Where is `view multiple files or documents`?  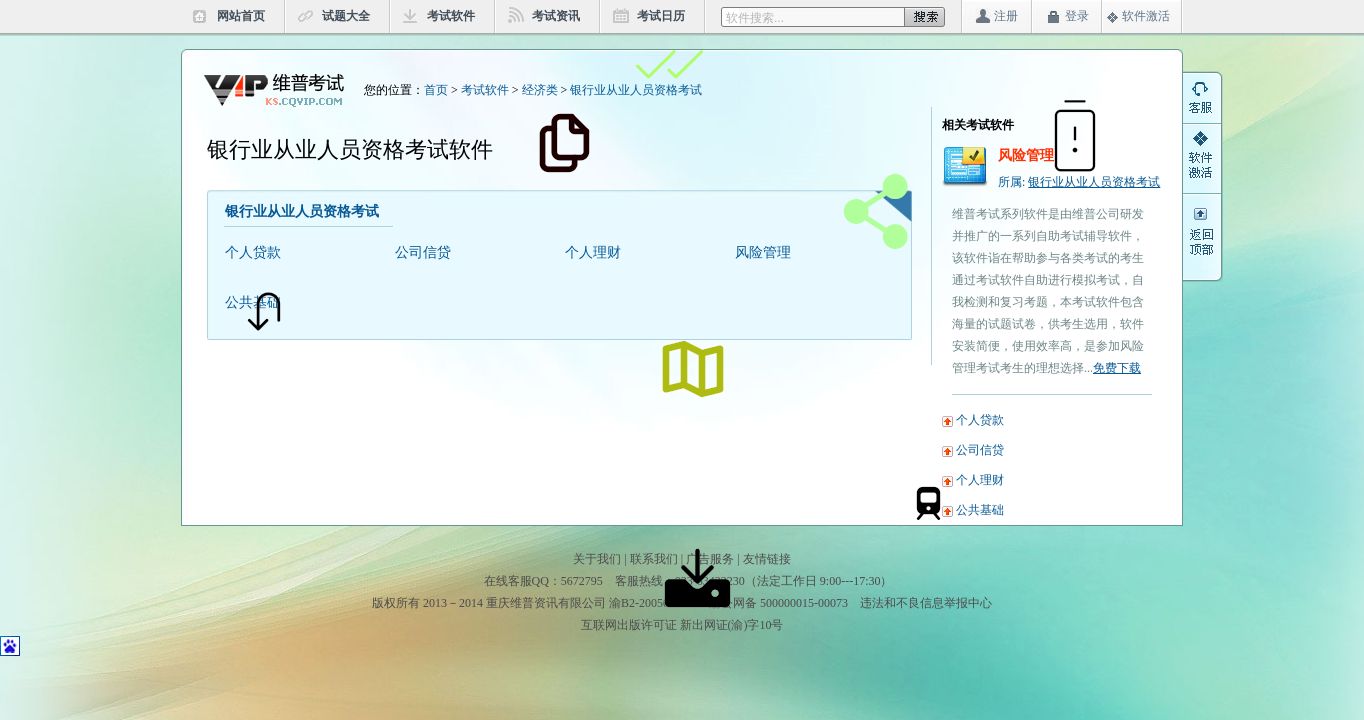
view multiple files or documents is located at coordinates (563, 143).